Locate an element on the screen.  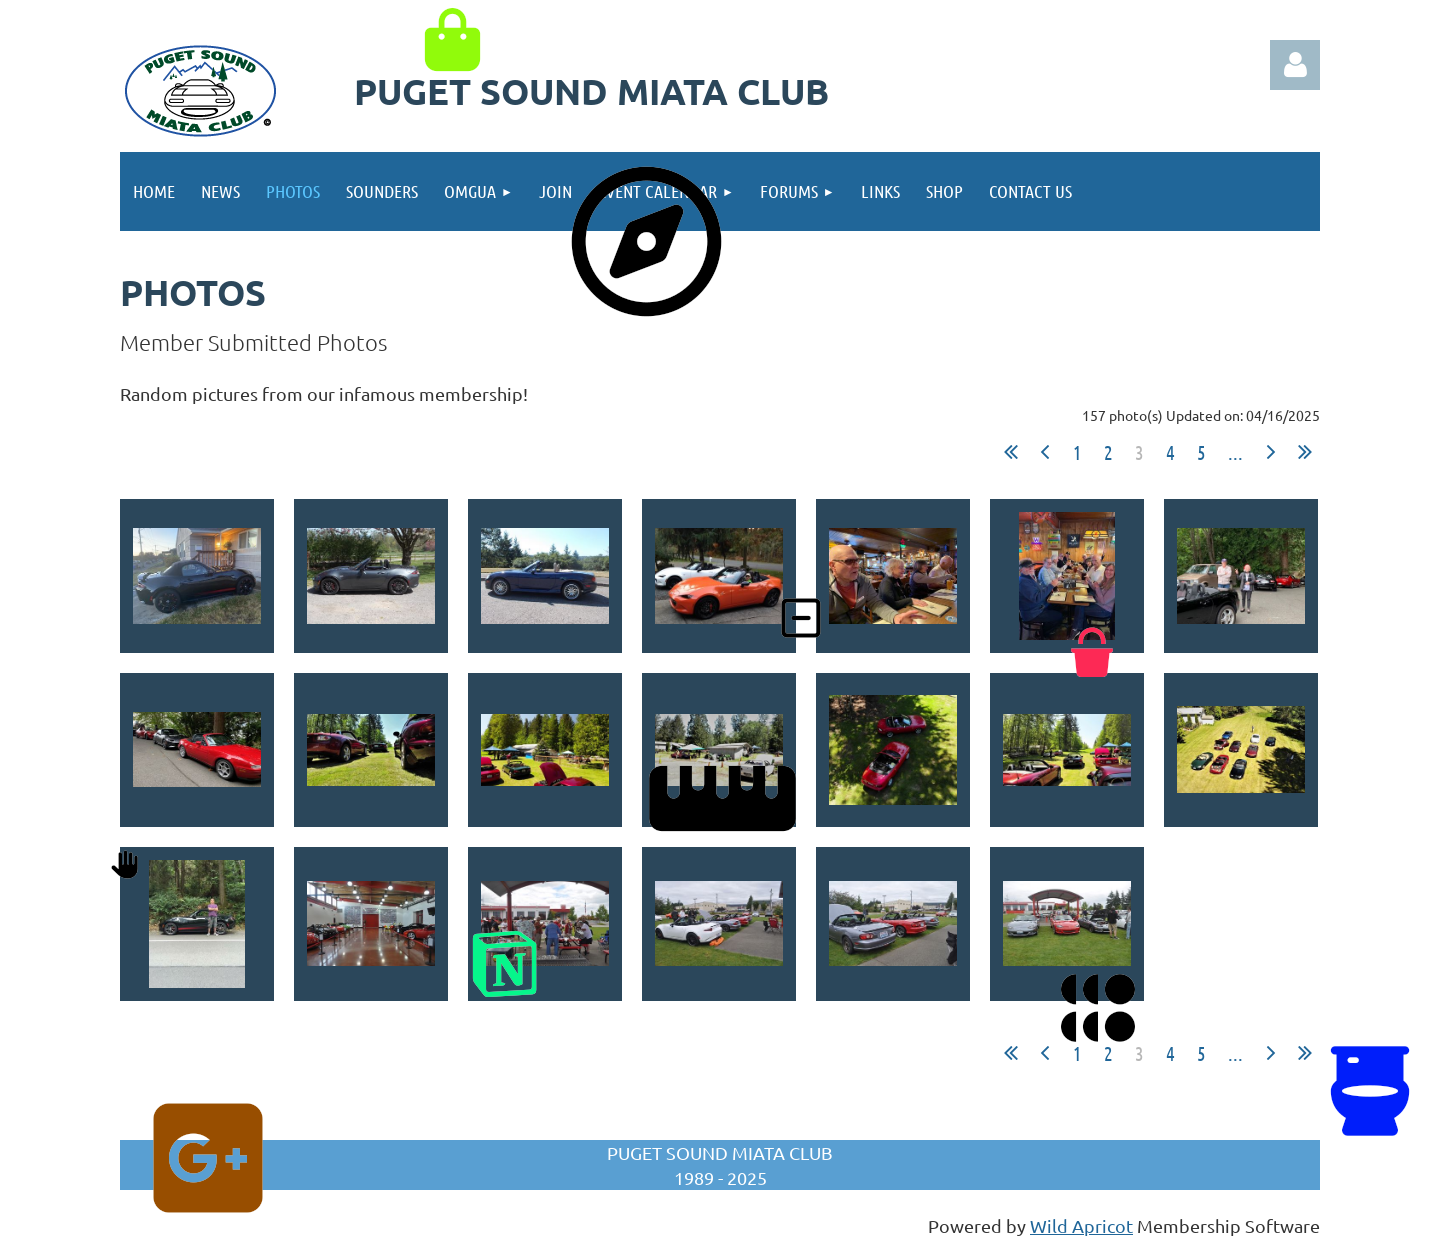
access navigation or directions is located at coordinates (646, 241).